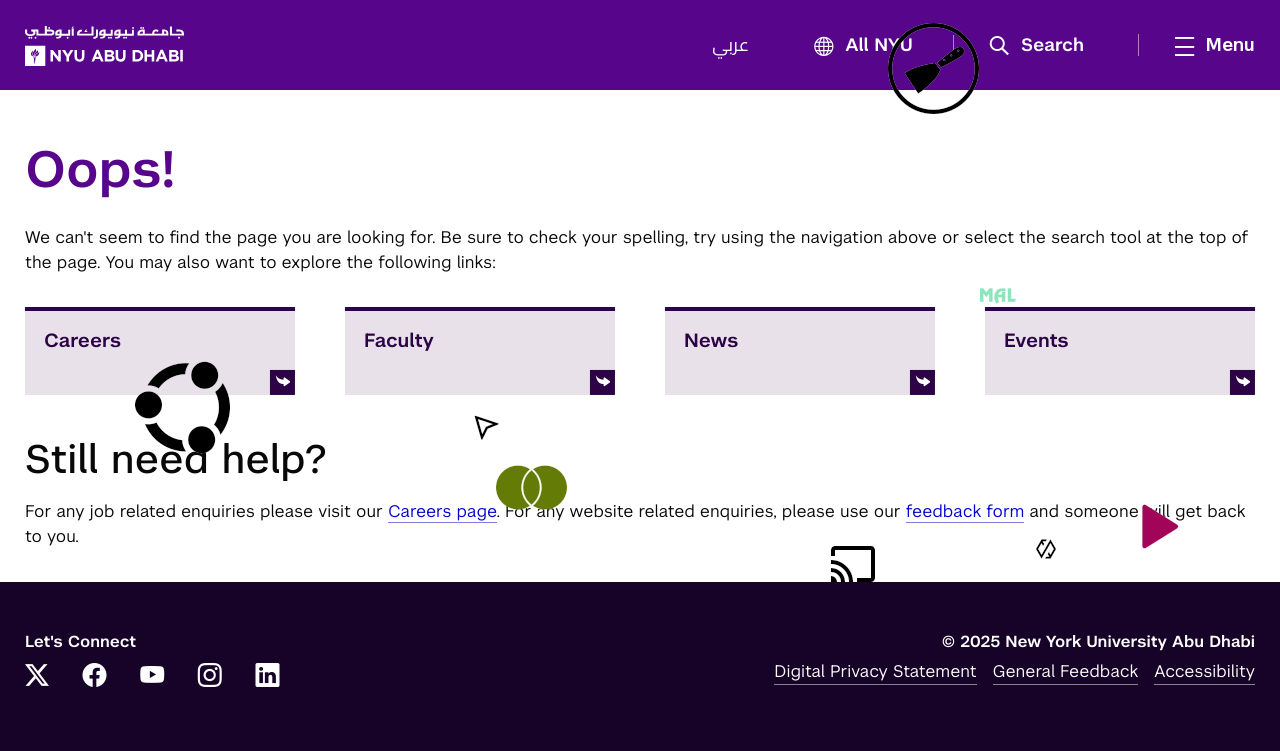  I want to click on play media or video content, so click(1156, 526).